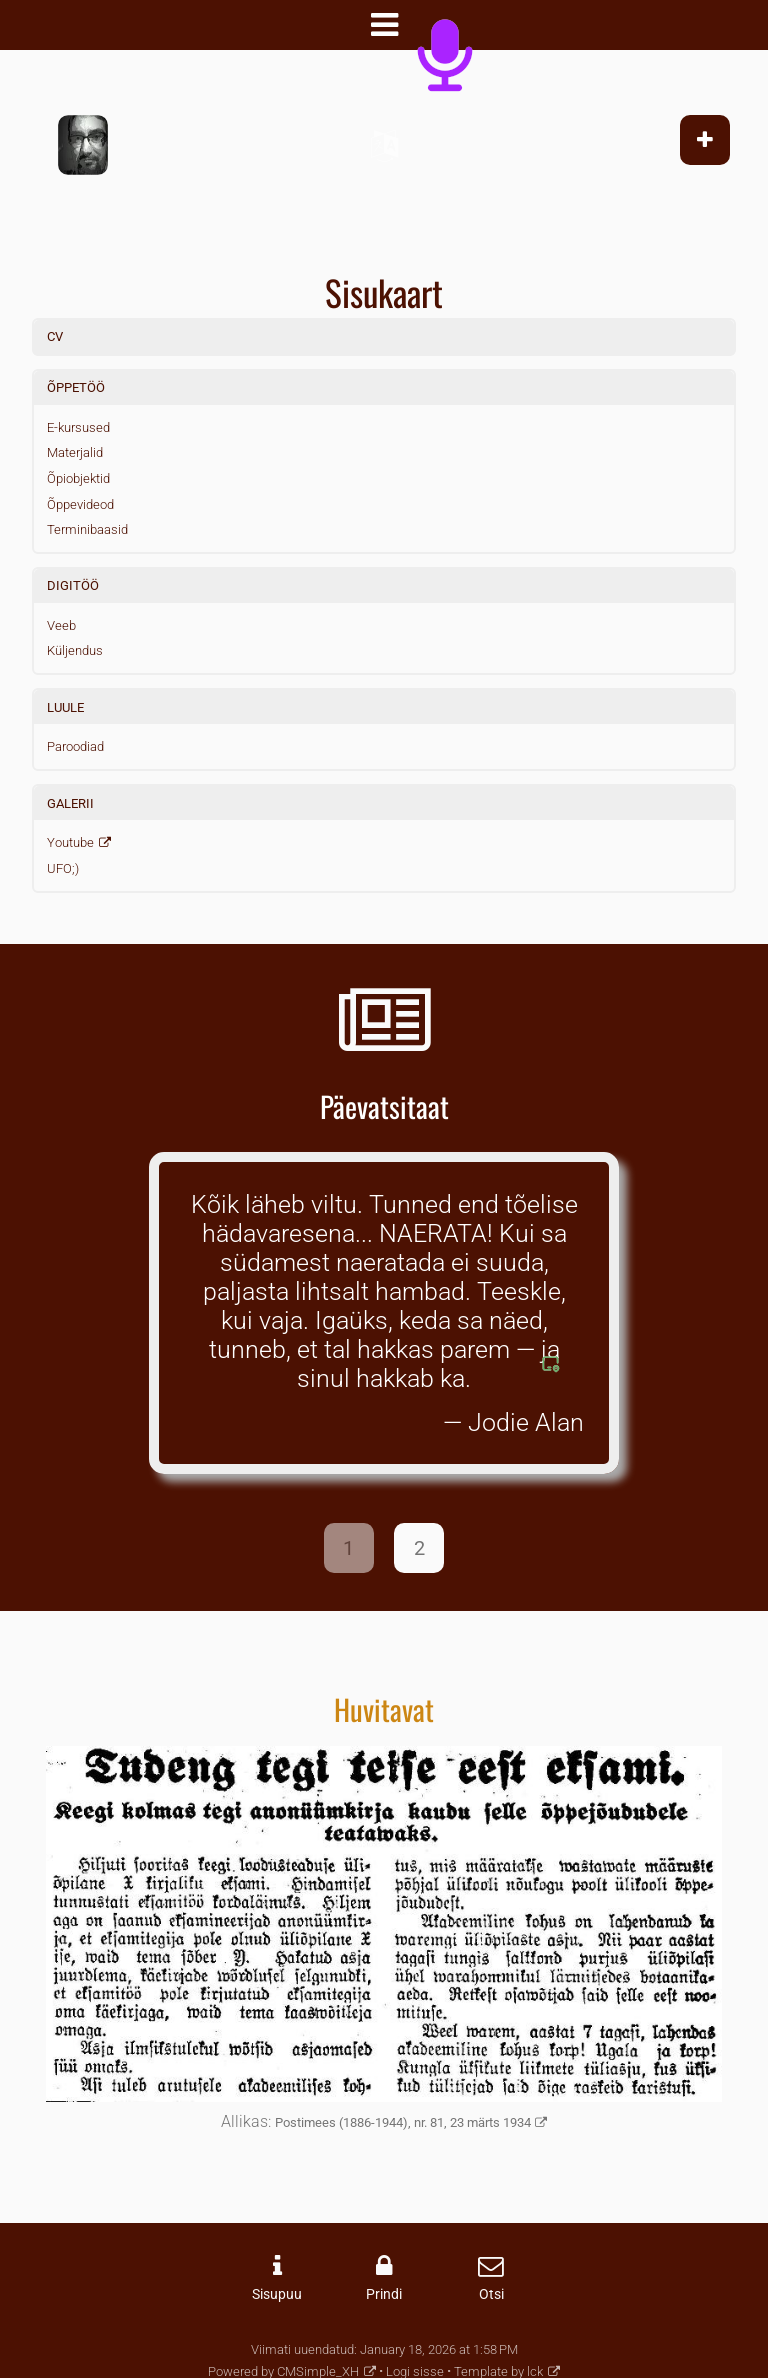  I want to click on pin a location on tablet display, so click(550, 1363).